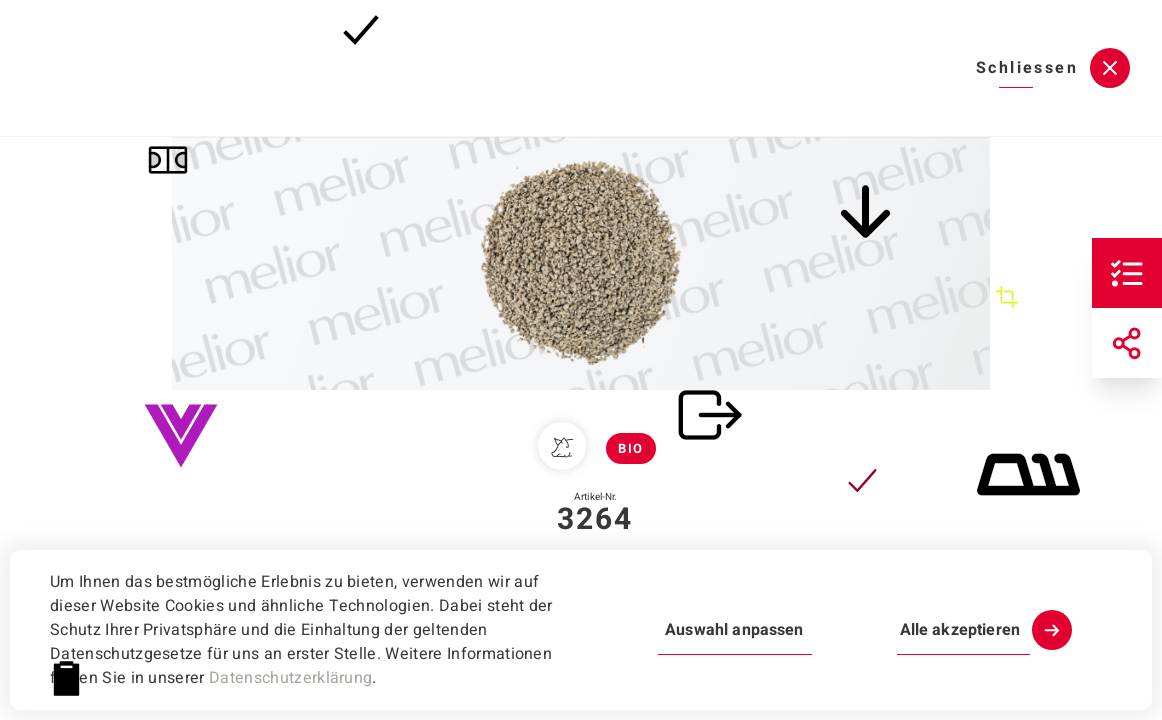 This screenshot has height=720, width=1162. Describe the element at coordinates (181, 436) in the screenshot. I see `Vue.js framework logo` at that location.